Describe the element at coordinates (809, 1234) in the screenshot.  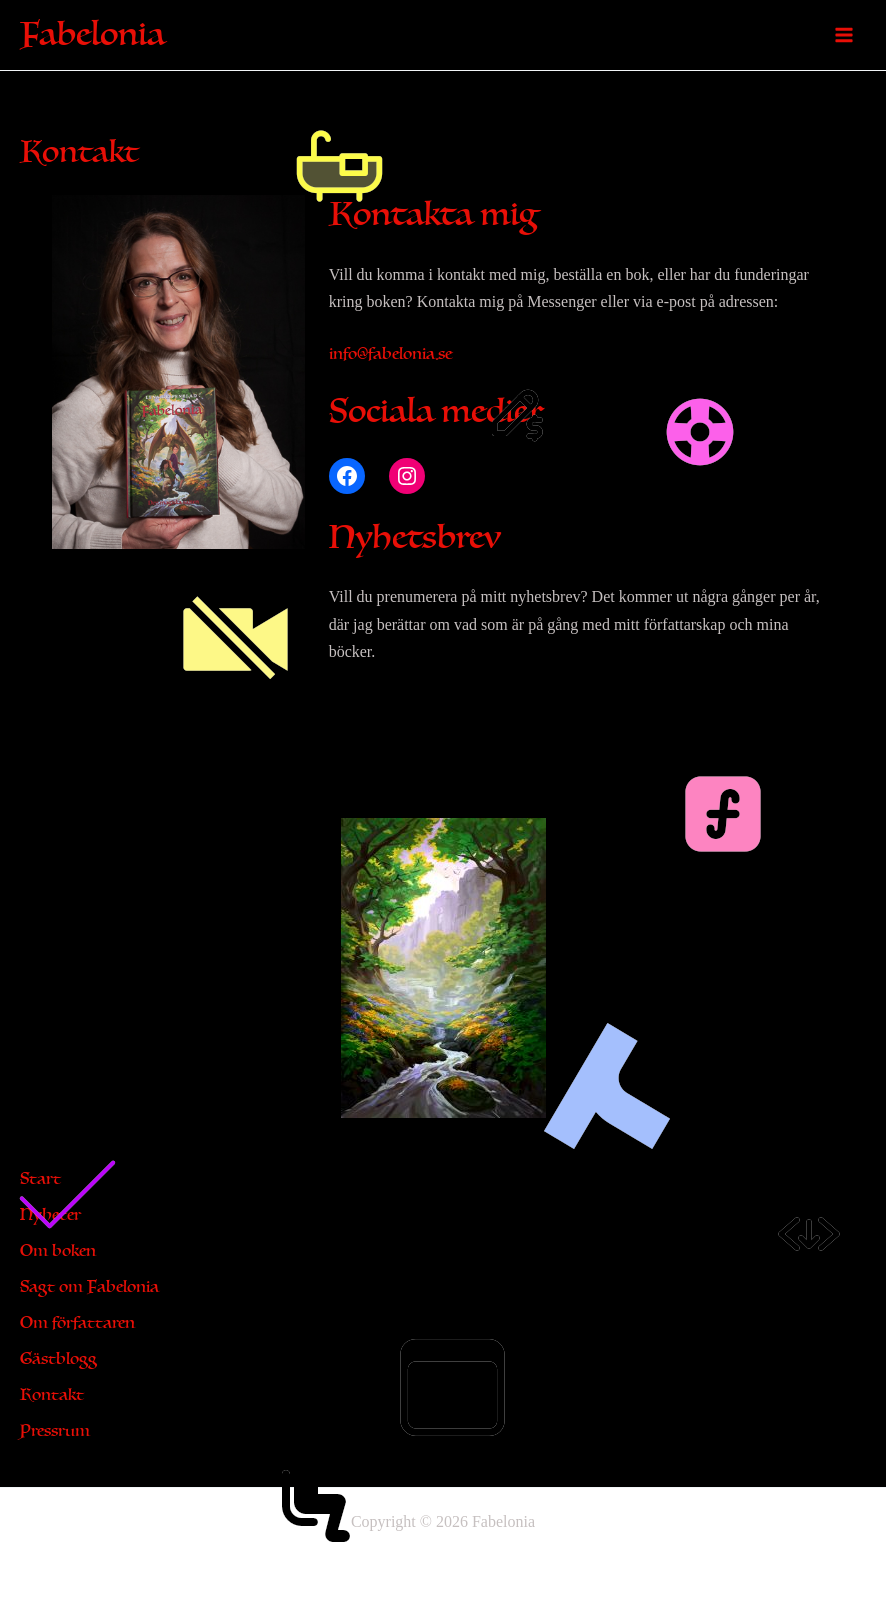
I see `download source code or script files` at that location.